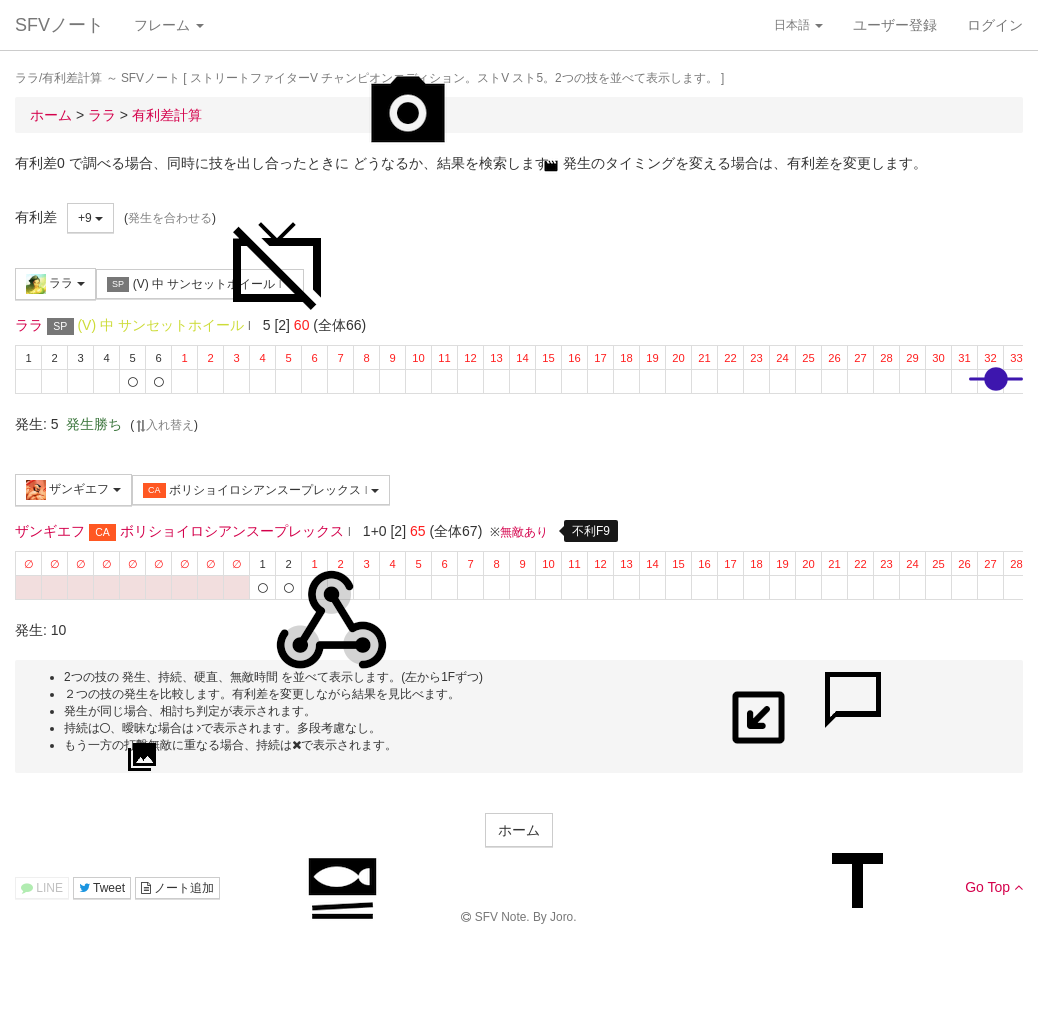  What do you see at coordinates (551, 166) in the screenshot?
I see `access video or movie content` at bounding box center [551, 166].